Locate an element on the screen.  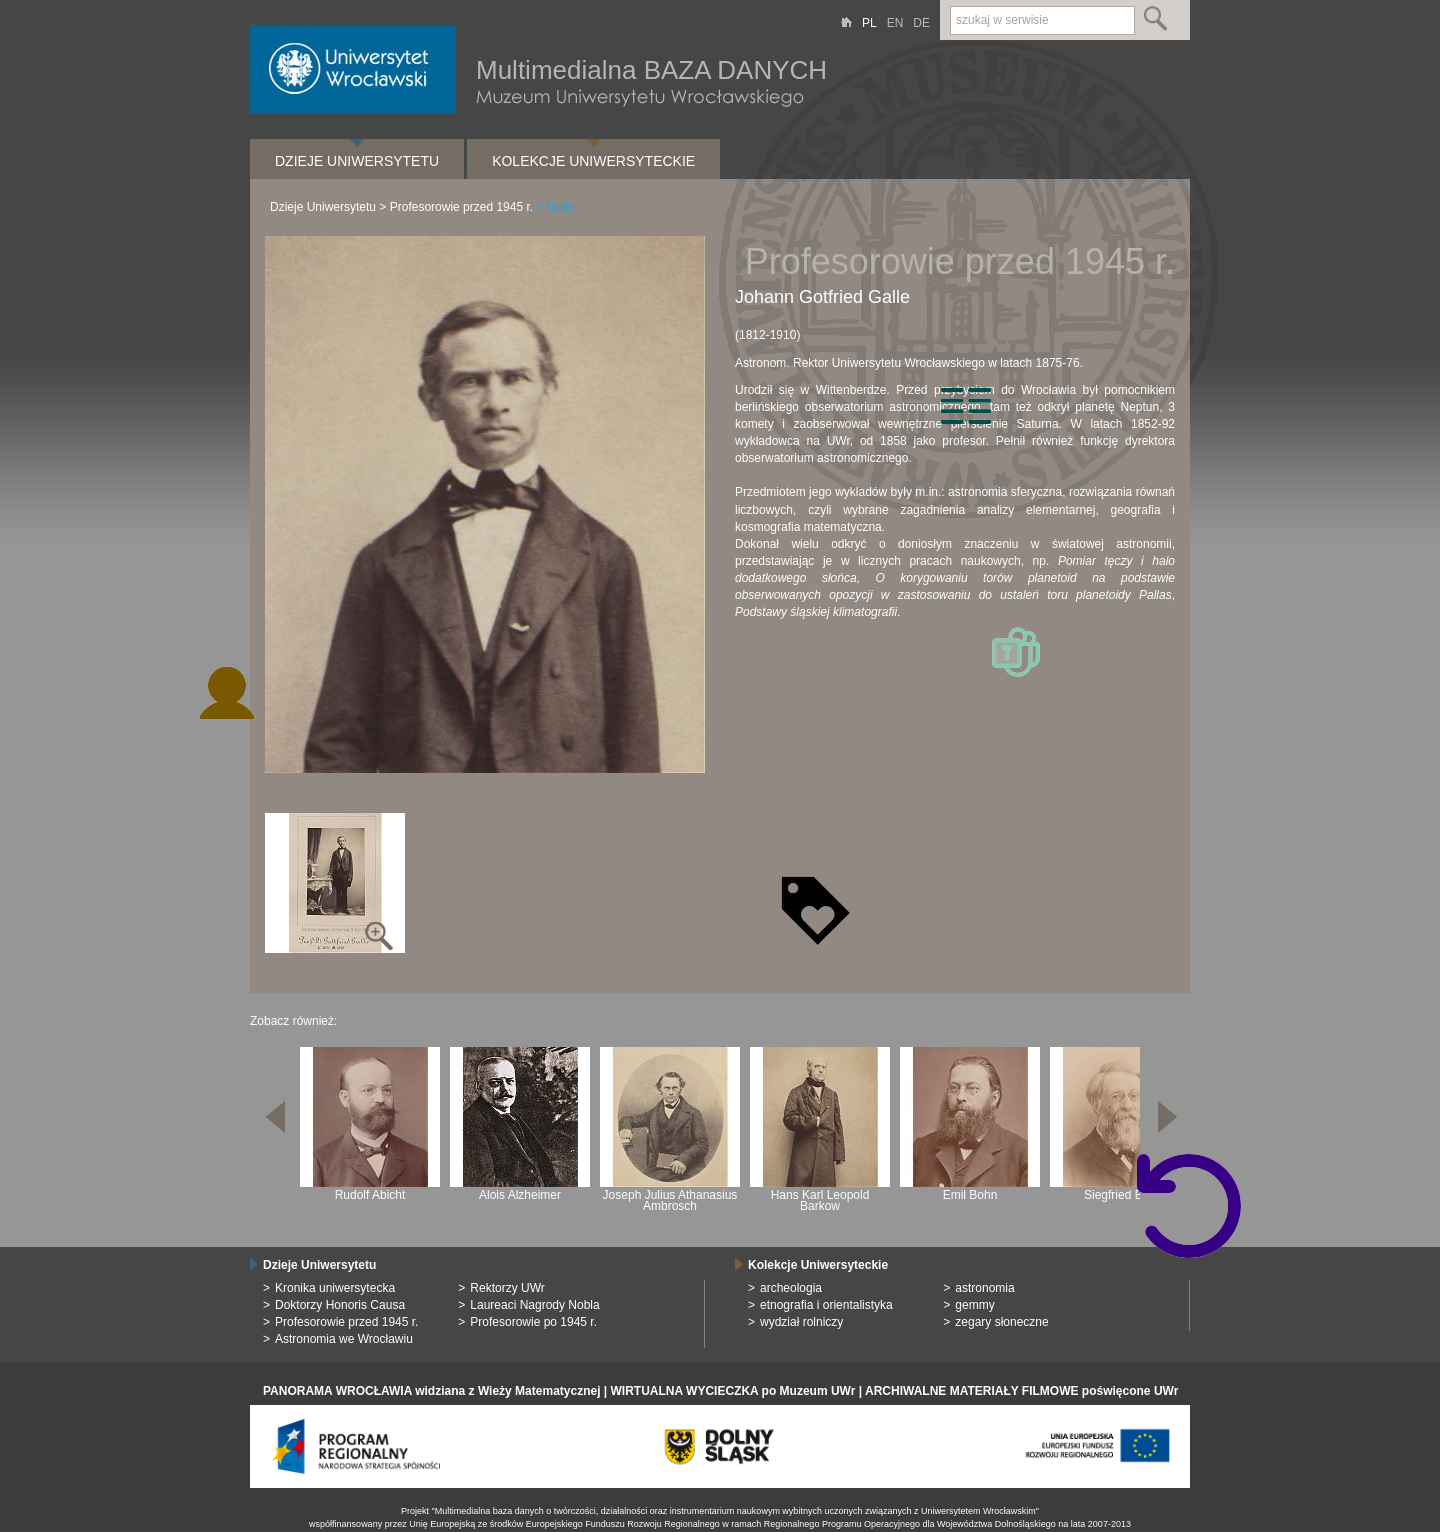
switch to multi-column text layout is located at coordinates (966, 407).